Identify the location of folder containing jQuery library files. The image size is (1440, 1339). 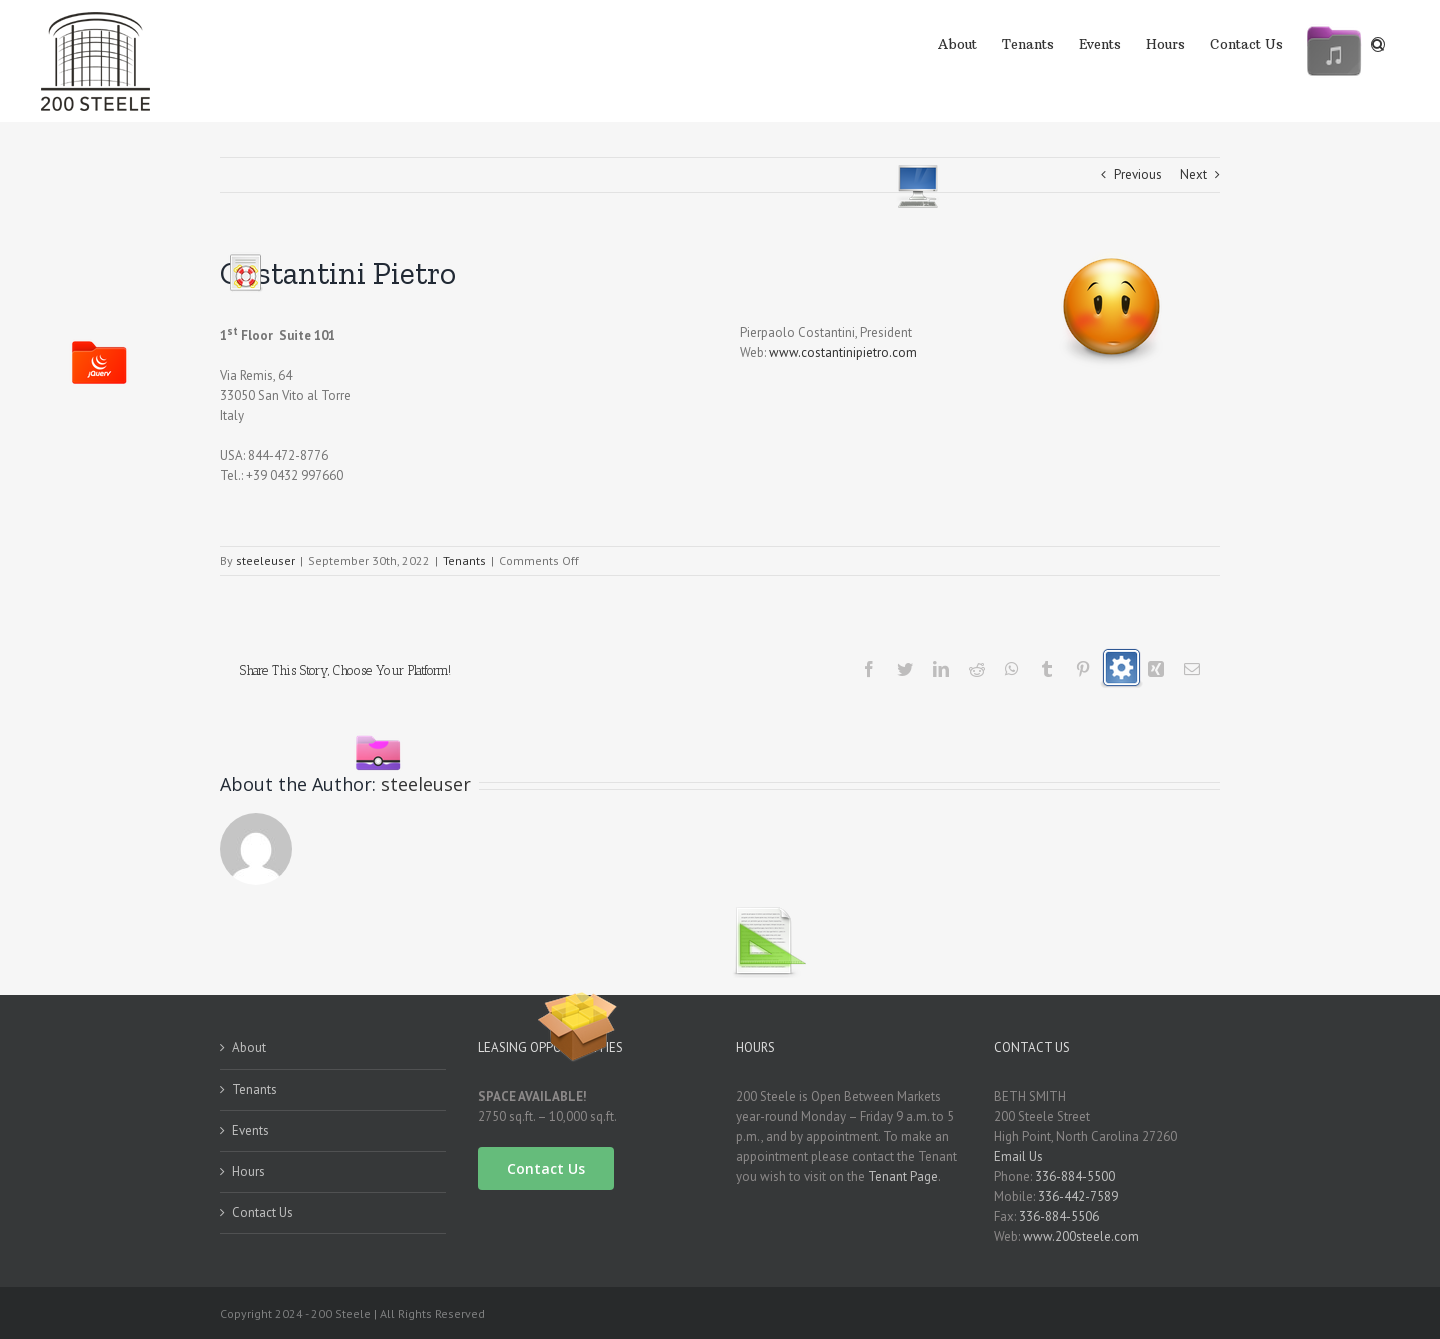
(99, 364).